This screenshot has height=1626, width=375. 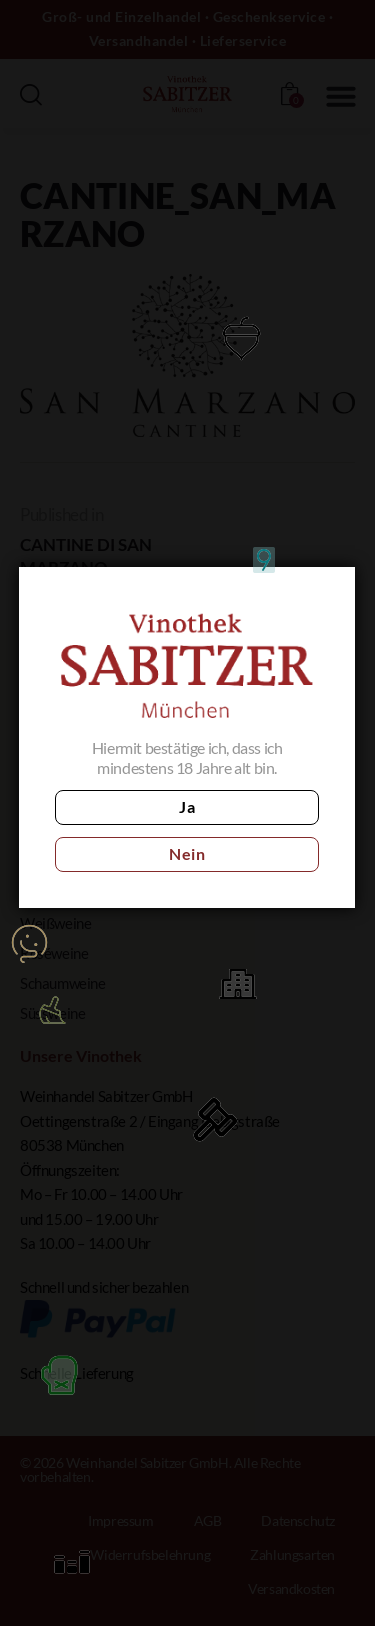 I want to click on indicates the number nine in a sequence or list, so click(x=264, y=560).